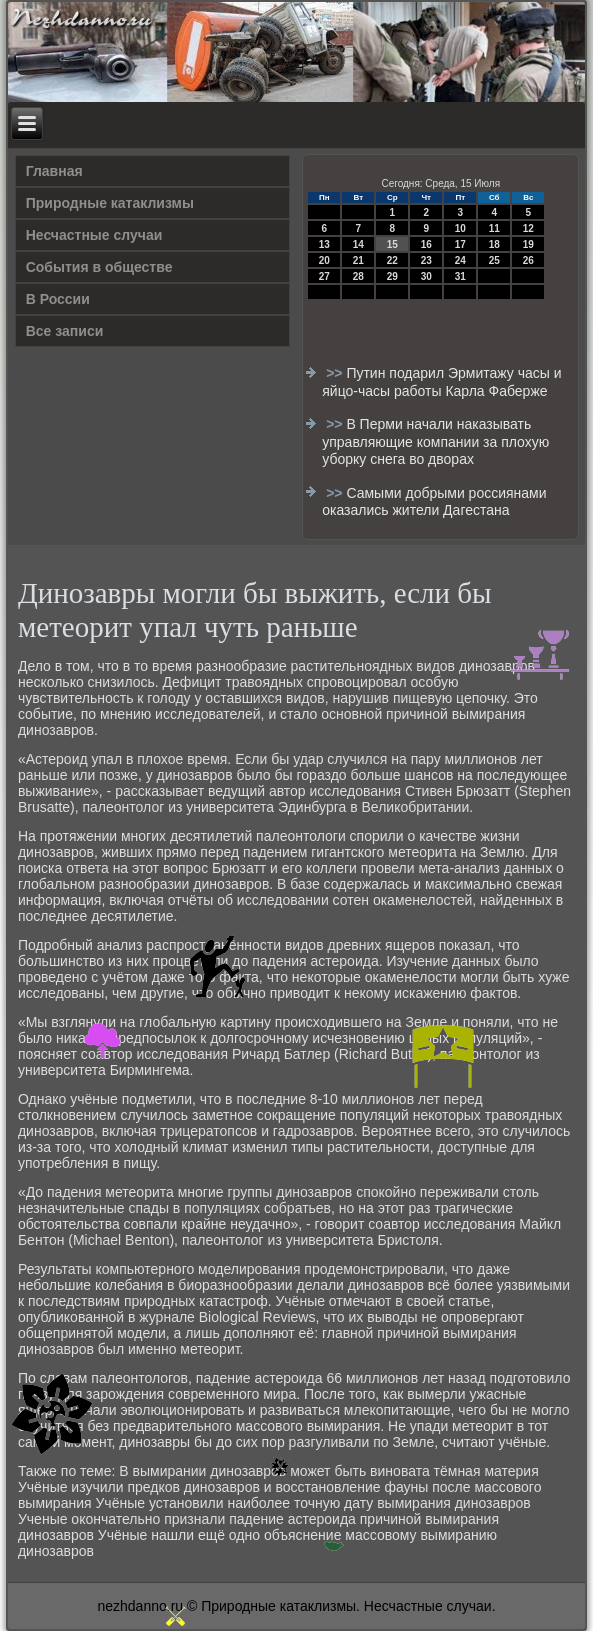 The height and width of the screenshot is (1631, 593). I want to click on view featured or starred content, so click(443, 1056).